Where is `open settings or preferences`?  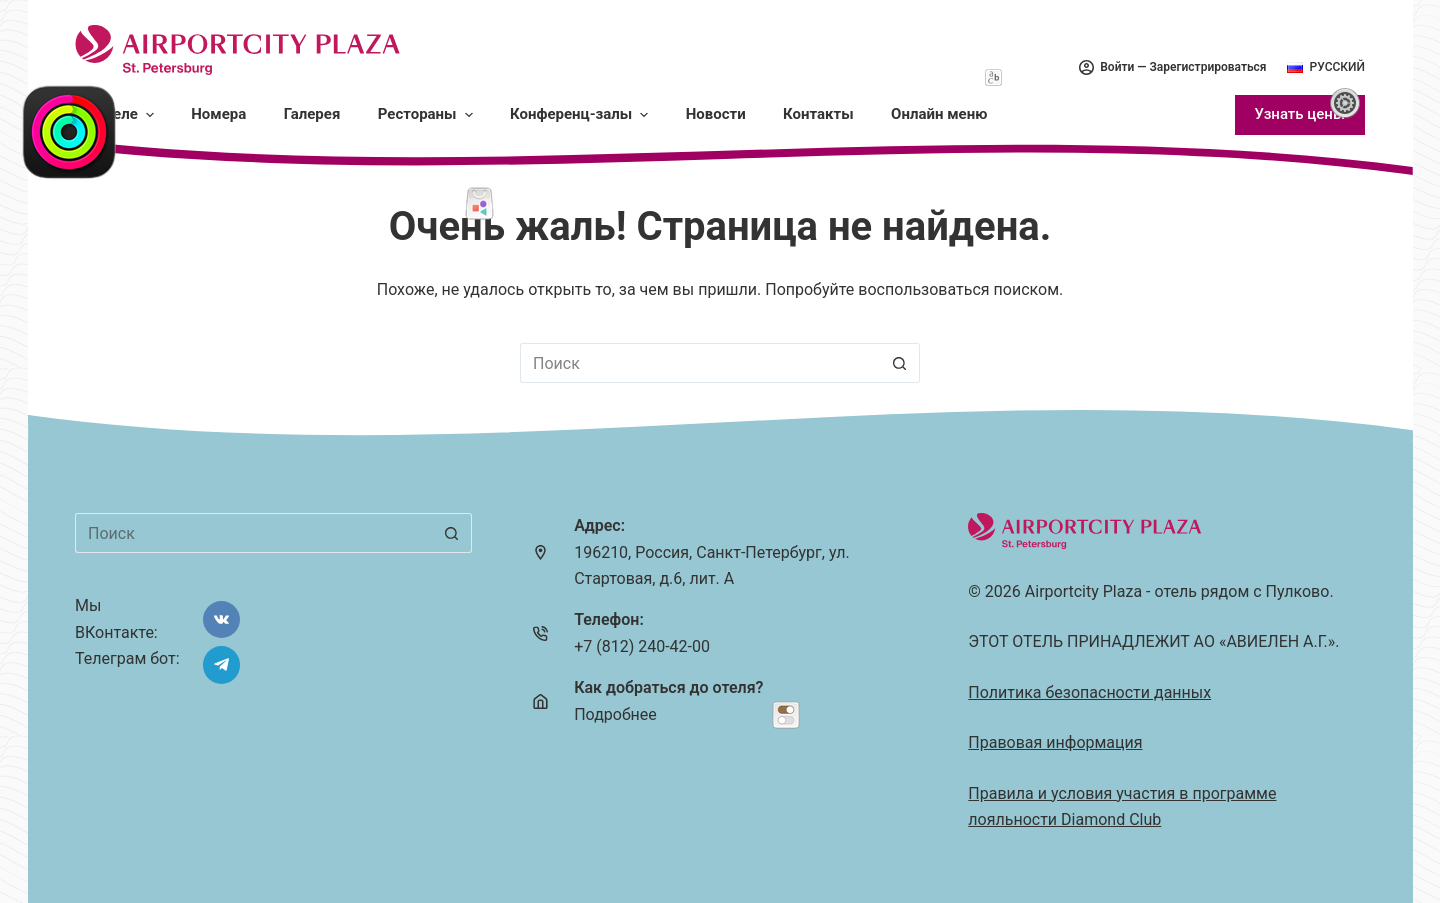
open settings or preferences is located at coordinates (1345, 103).